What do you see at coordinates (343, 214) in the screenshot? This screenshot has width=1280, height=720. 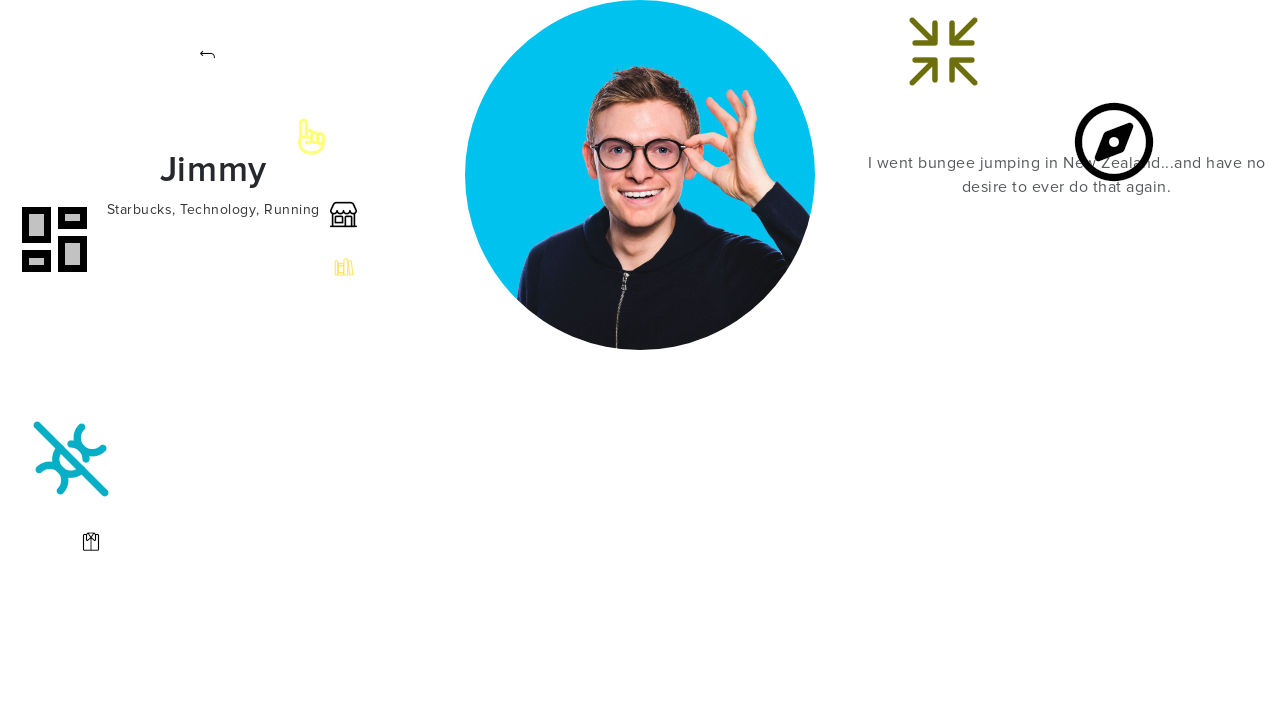 I see `browse or access the store` at bounding box center [343, 214].